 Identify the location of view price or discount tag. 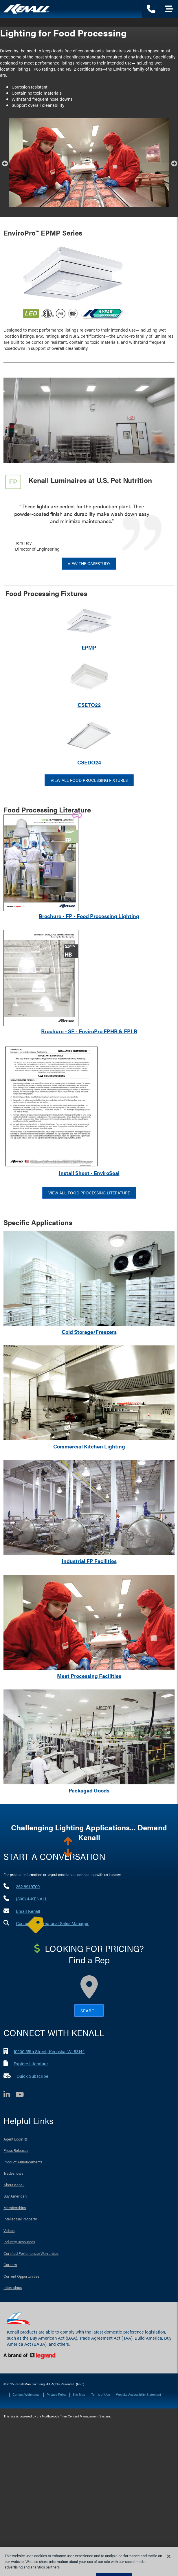
(35, 1924).